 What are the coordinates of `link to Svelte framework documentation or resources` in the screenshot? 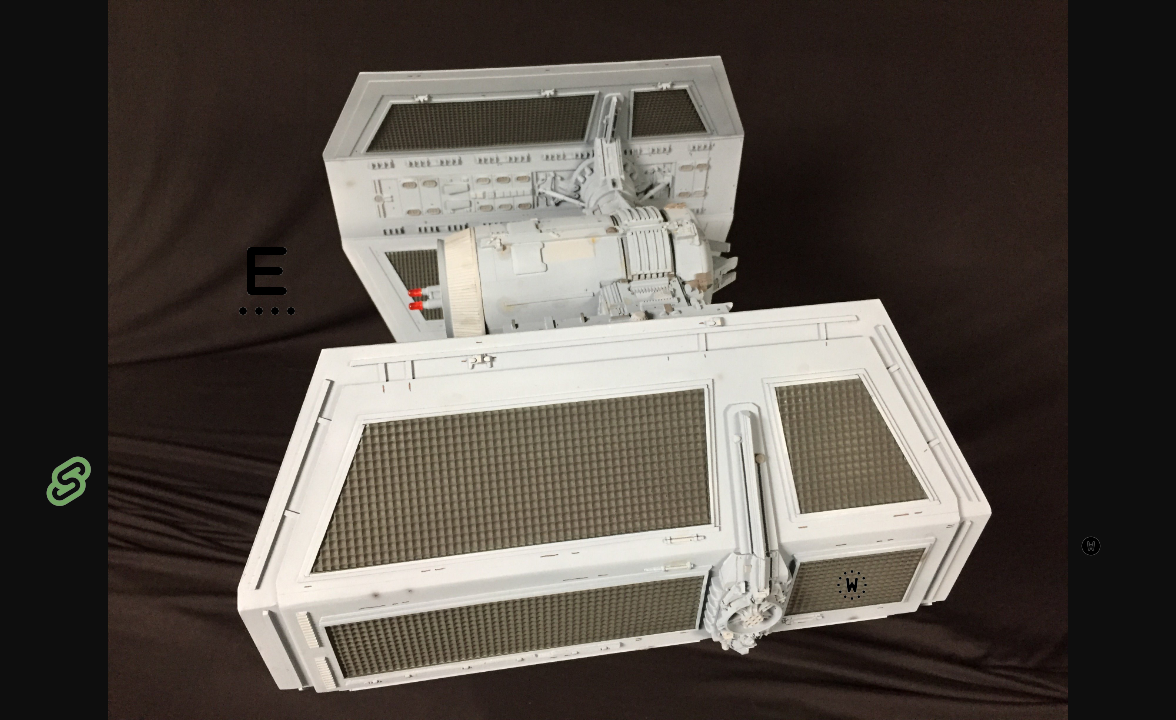 It's located at (70, 480).